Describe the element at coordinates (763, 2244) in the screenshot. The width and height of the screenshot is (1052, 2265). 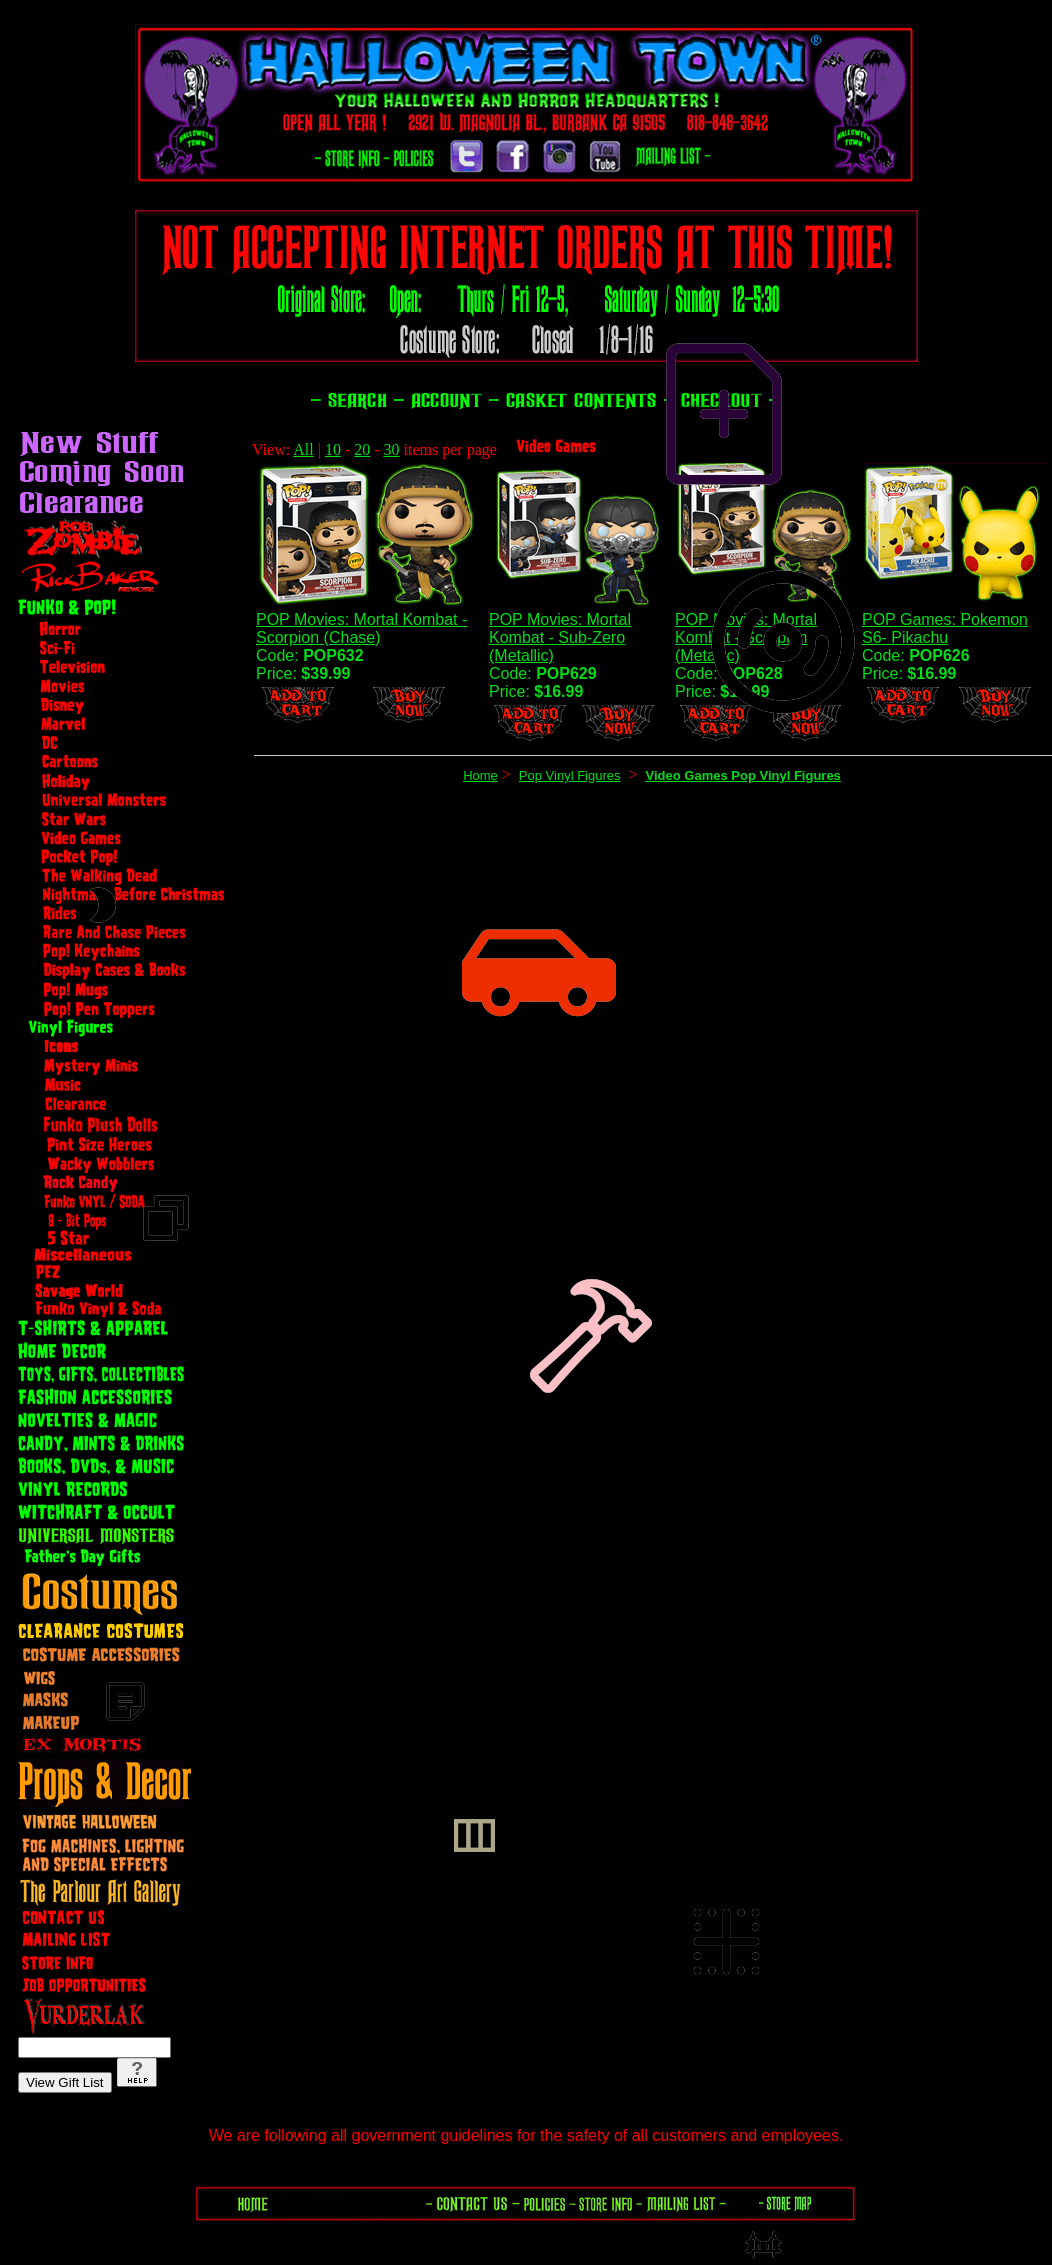
I see `navigate to bridges or overpasses on a map` at that location.